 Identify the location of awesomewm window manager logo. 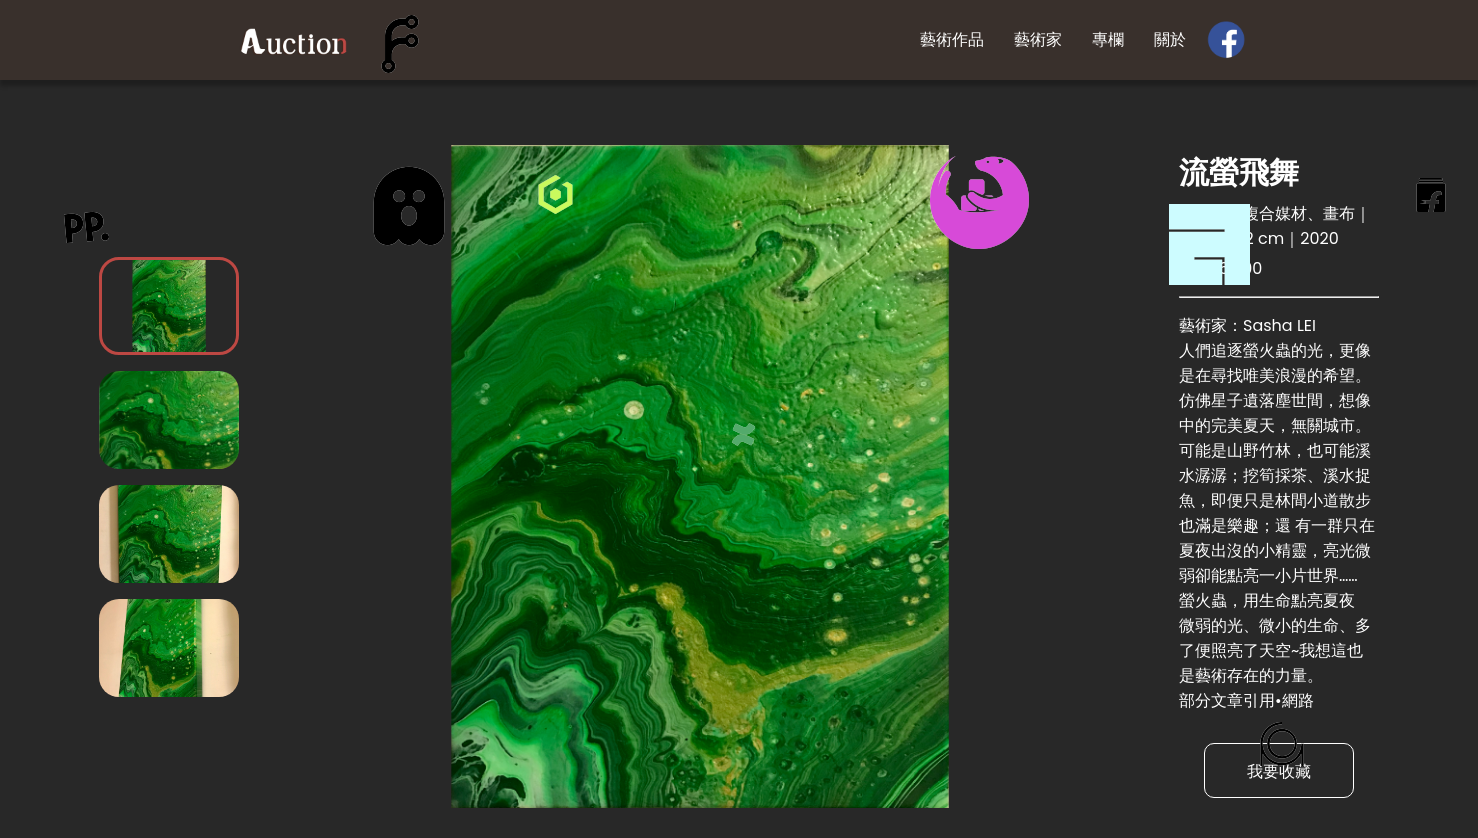
(1209, 244).